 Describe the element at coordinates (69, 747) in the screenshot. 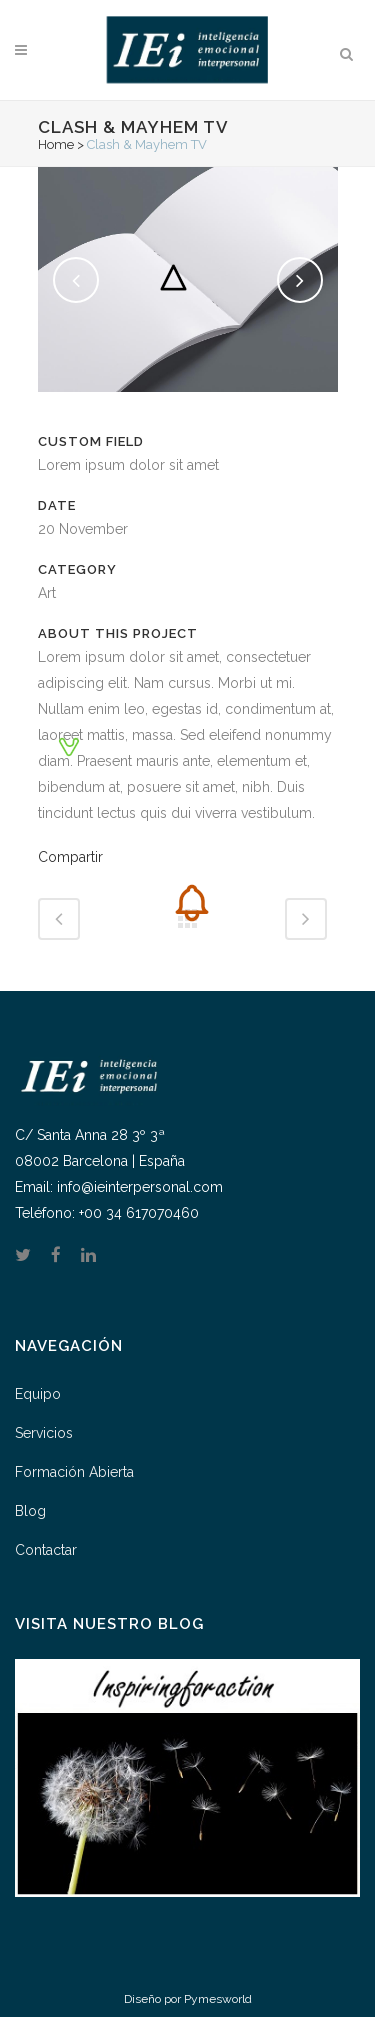

I see `open vivaldi browser` at that location.